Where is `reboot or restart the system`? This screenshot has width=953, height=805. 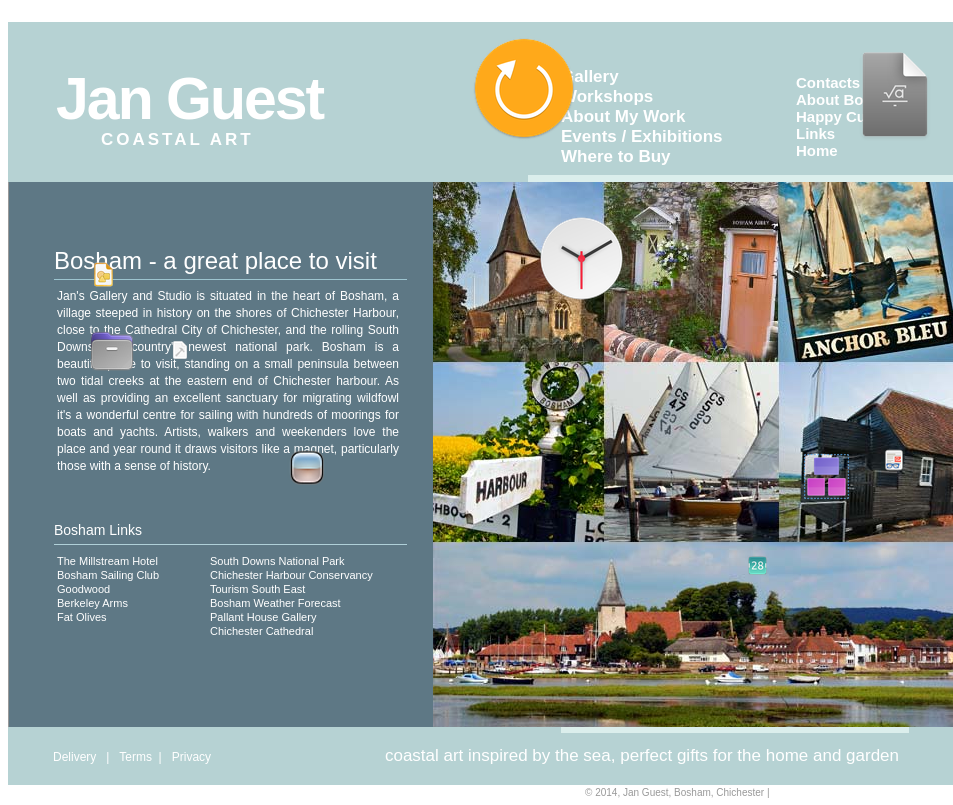 reboot or restart the system is located at coordinates (524, 88).